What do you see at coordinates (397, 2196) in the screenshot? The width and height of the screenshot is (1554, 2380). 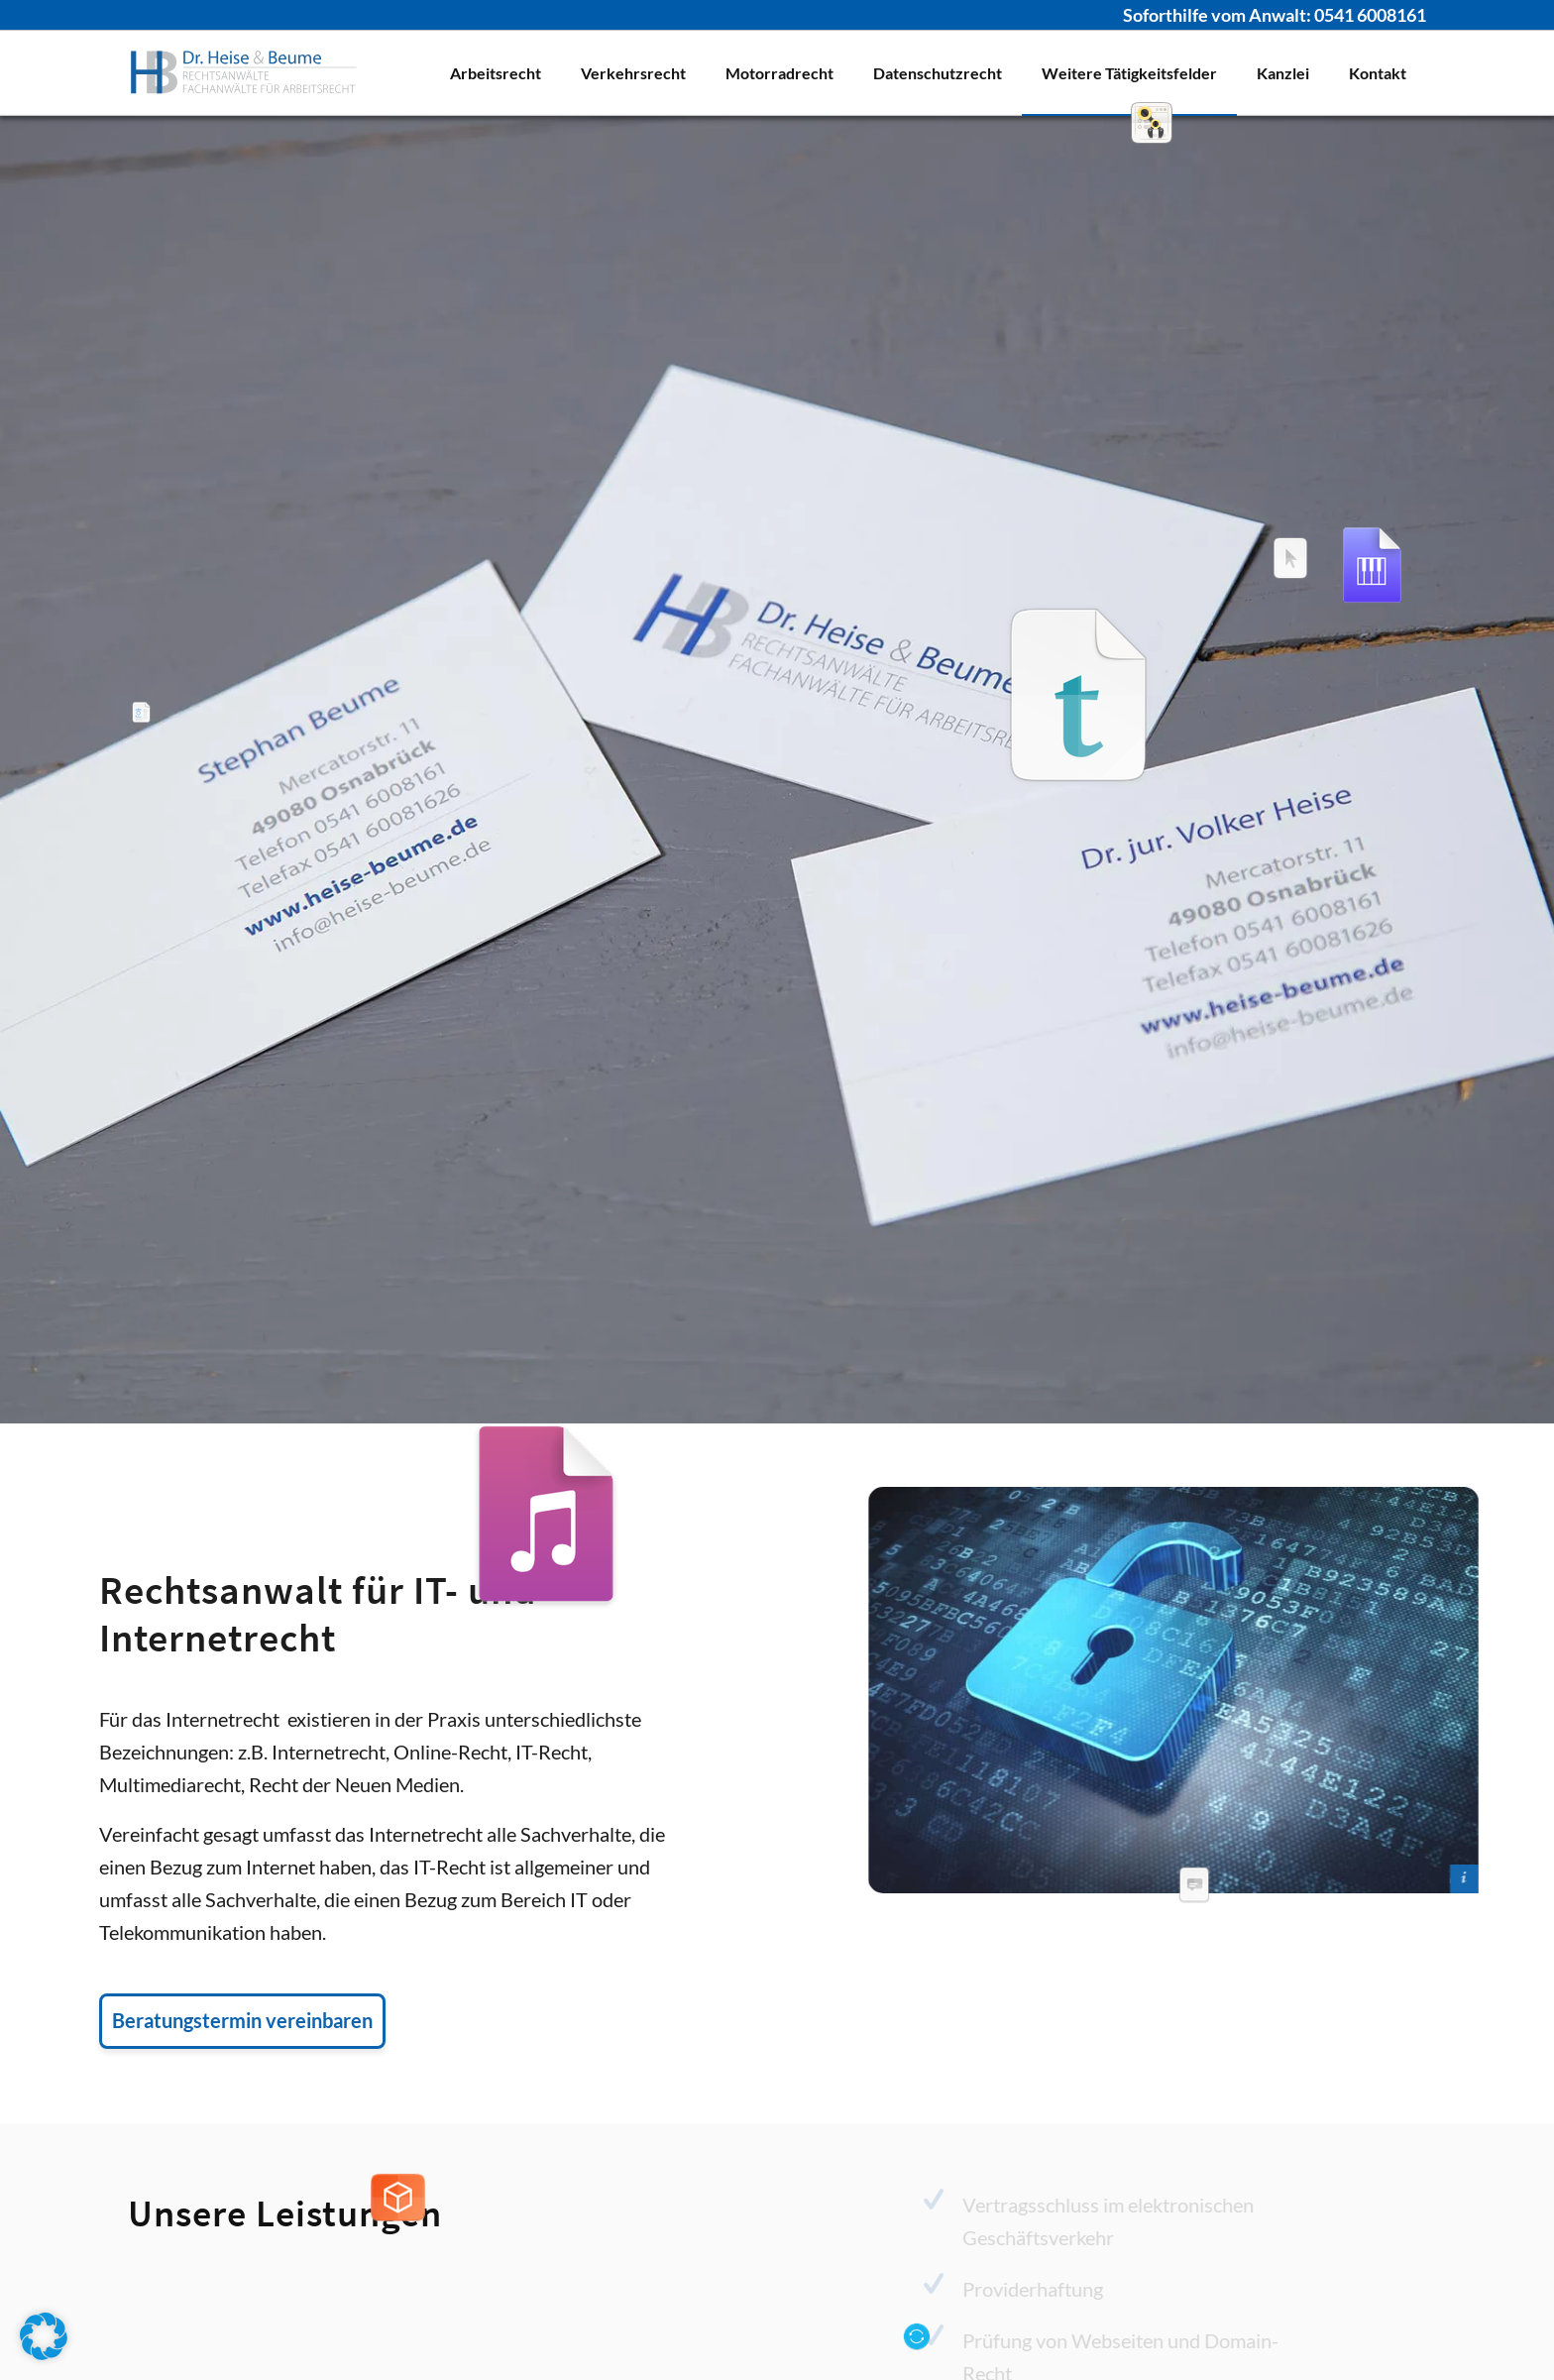 I see `open a 3D model file in OBJ format` at bounding box center [397, 2196].